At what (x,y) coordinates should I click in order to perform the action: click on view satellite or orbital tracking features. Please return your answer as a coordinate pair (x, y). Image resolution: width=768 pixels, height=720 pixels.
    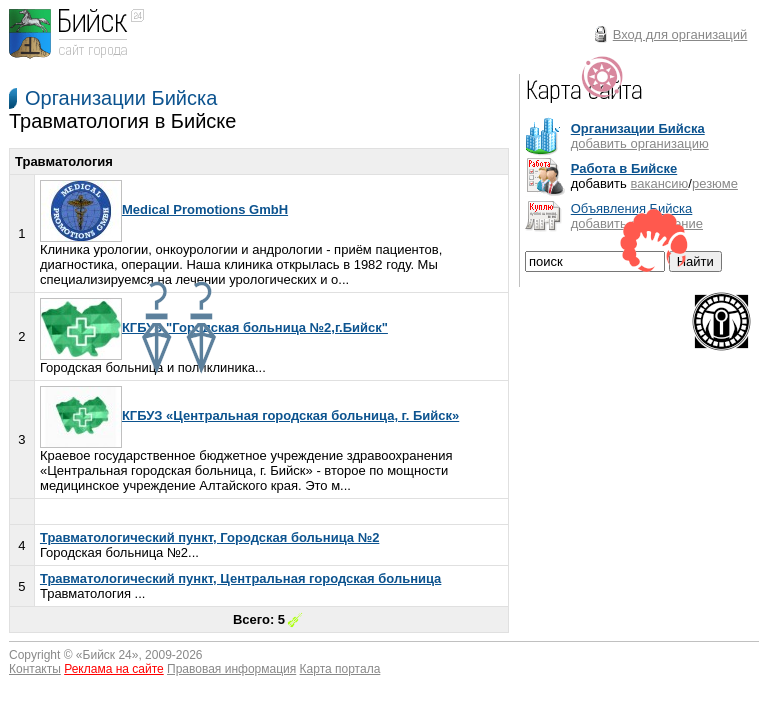
    Looking at the image, I should click on (602, 77).